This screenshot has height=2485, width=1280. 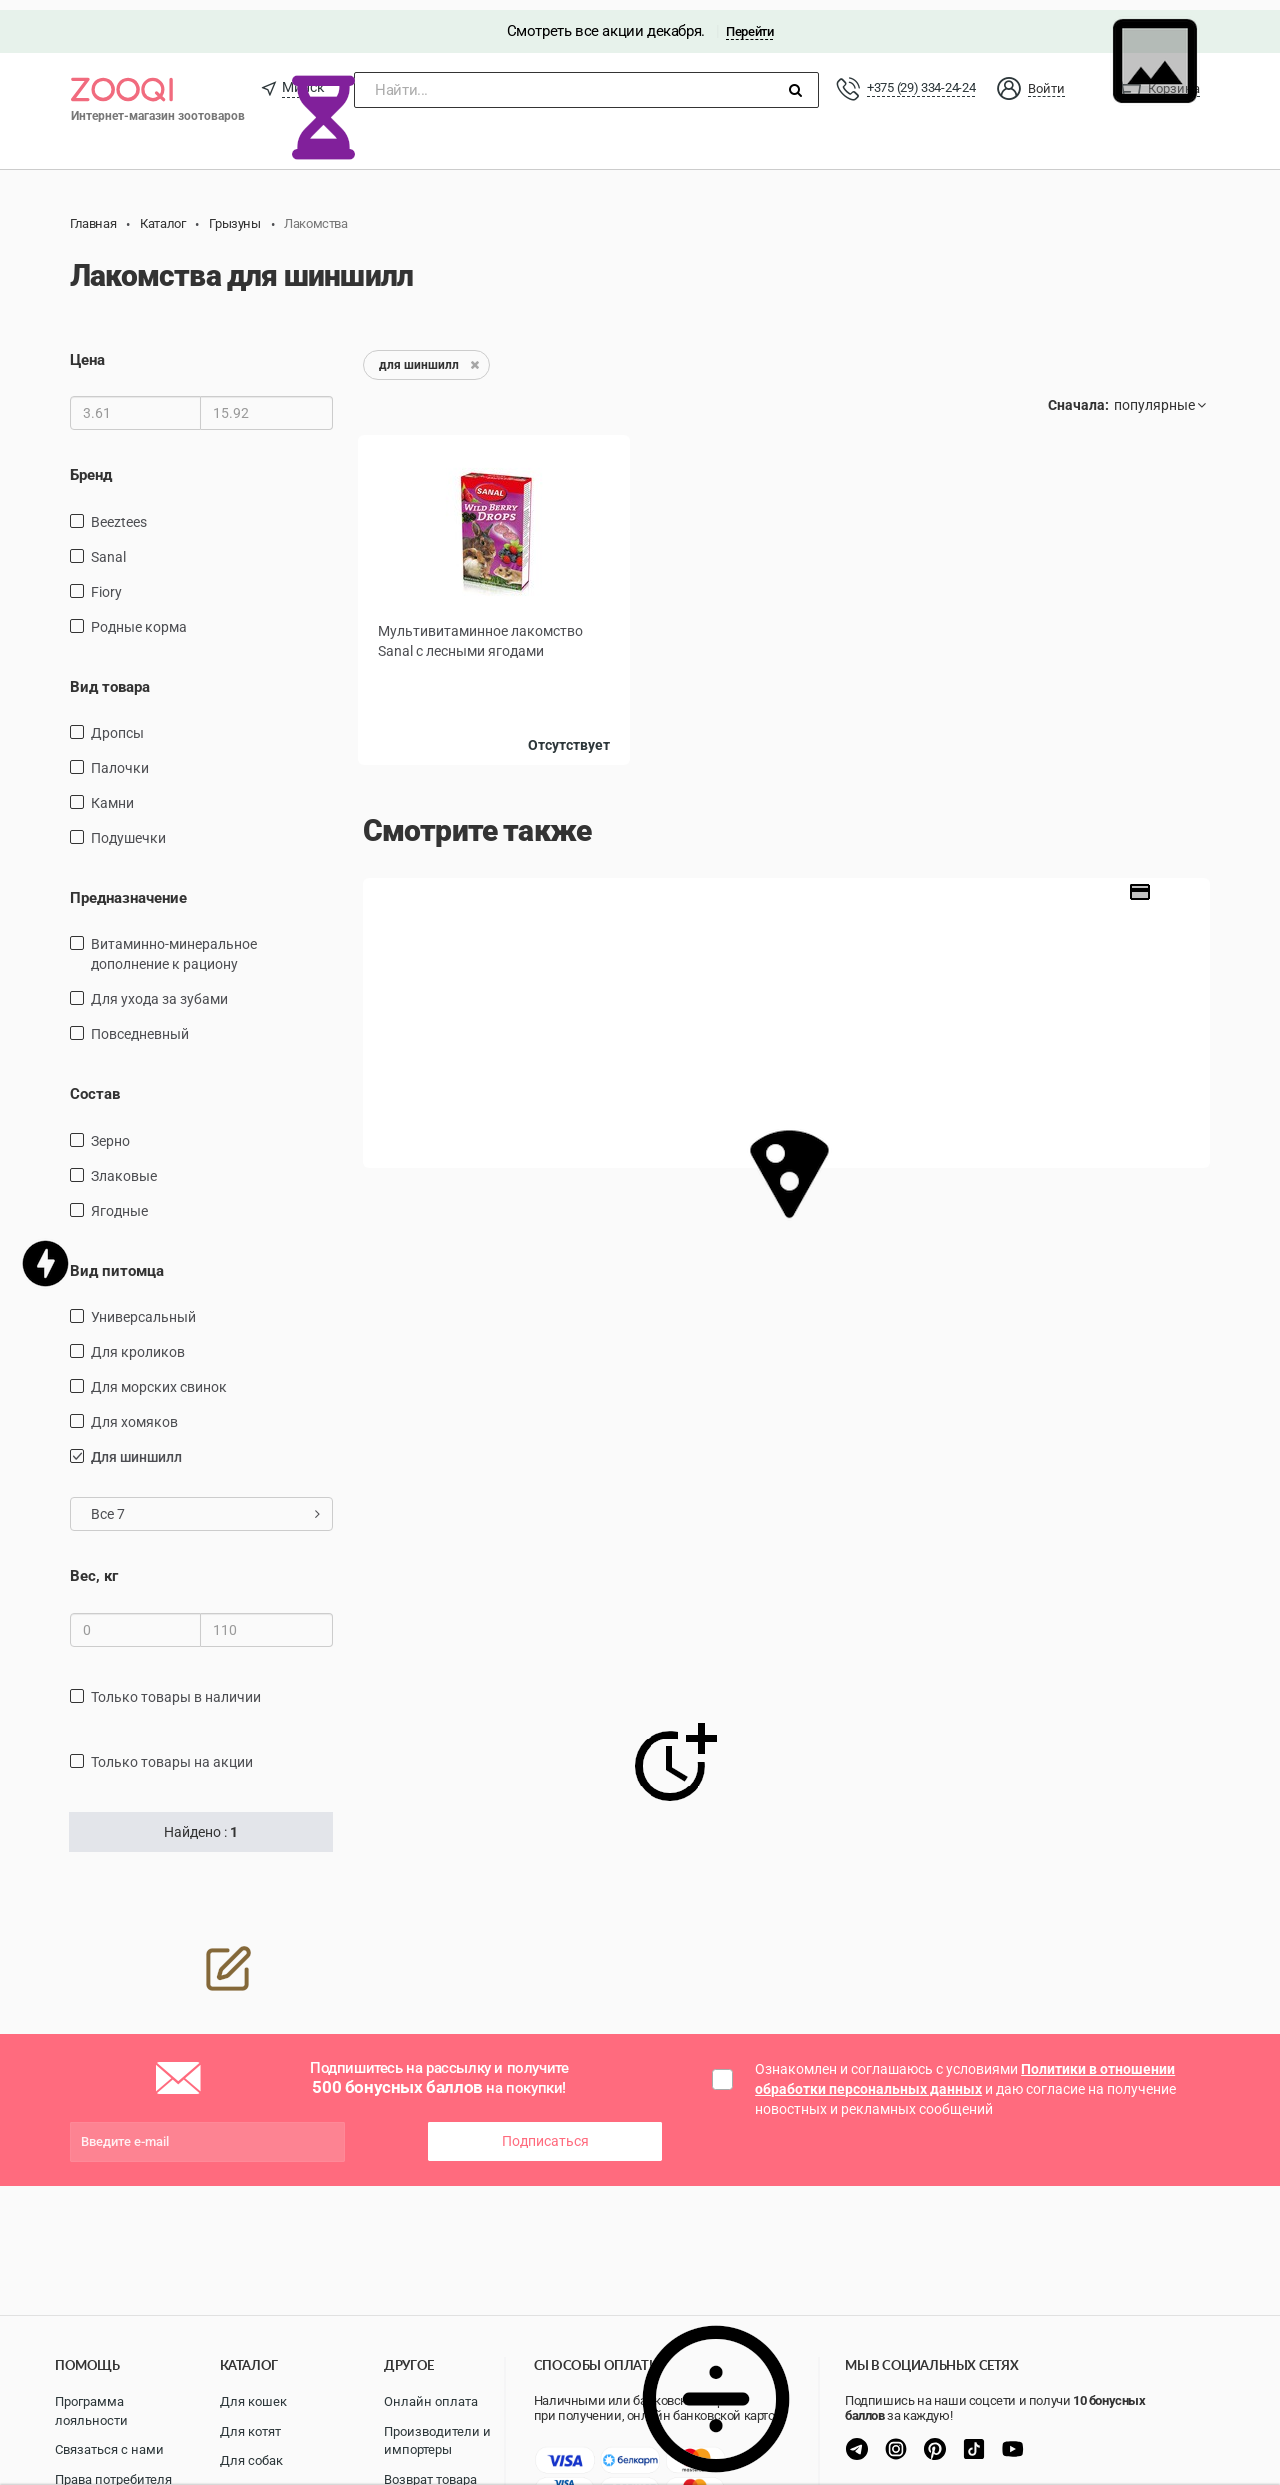 I want to click on add more time to a timer or deadline, so click(x=674, y=1762).